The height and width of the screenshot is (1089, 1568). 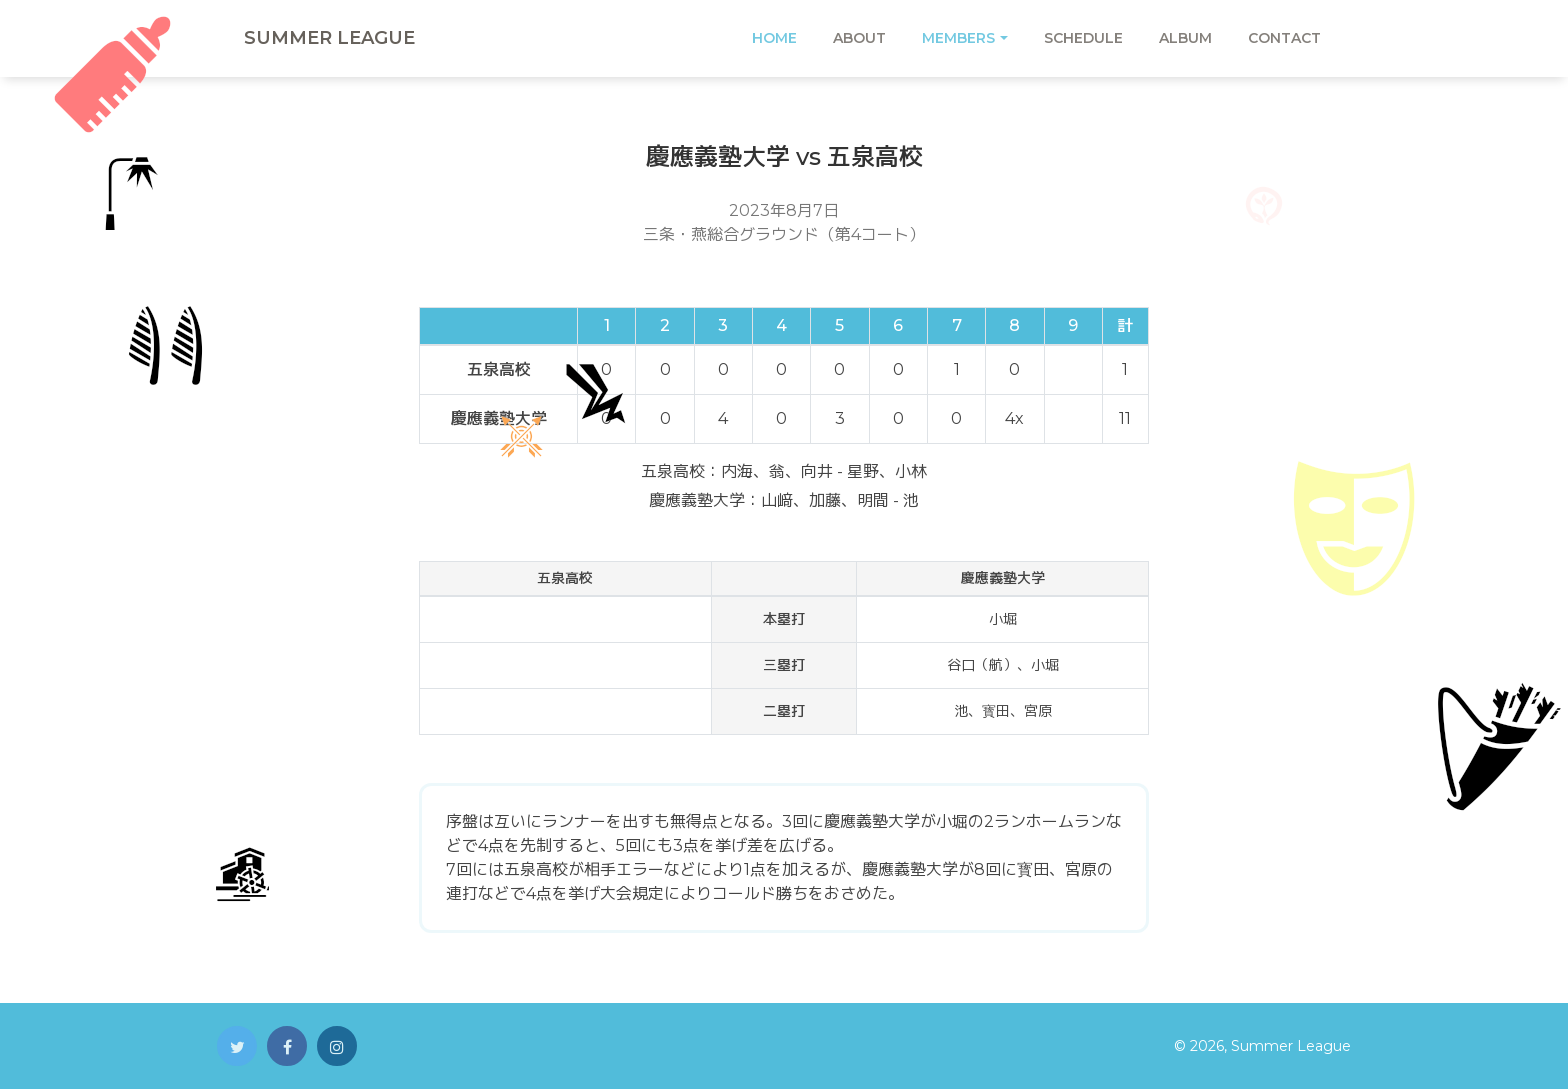 What do you see at coordinates (112, 74) in the screenshot?
I see `track baby feeding schedule` at bounding box center [112, 74].